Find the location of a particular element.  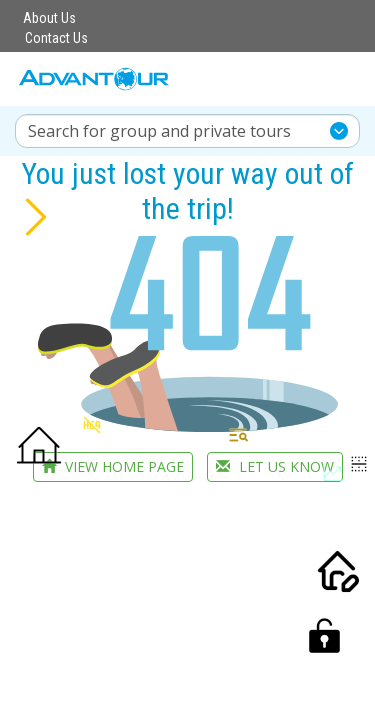

apply horizontal border to selected cells is located at coordinates (359, 464).